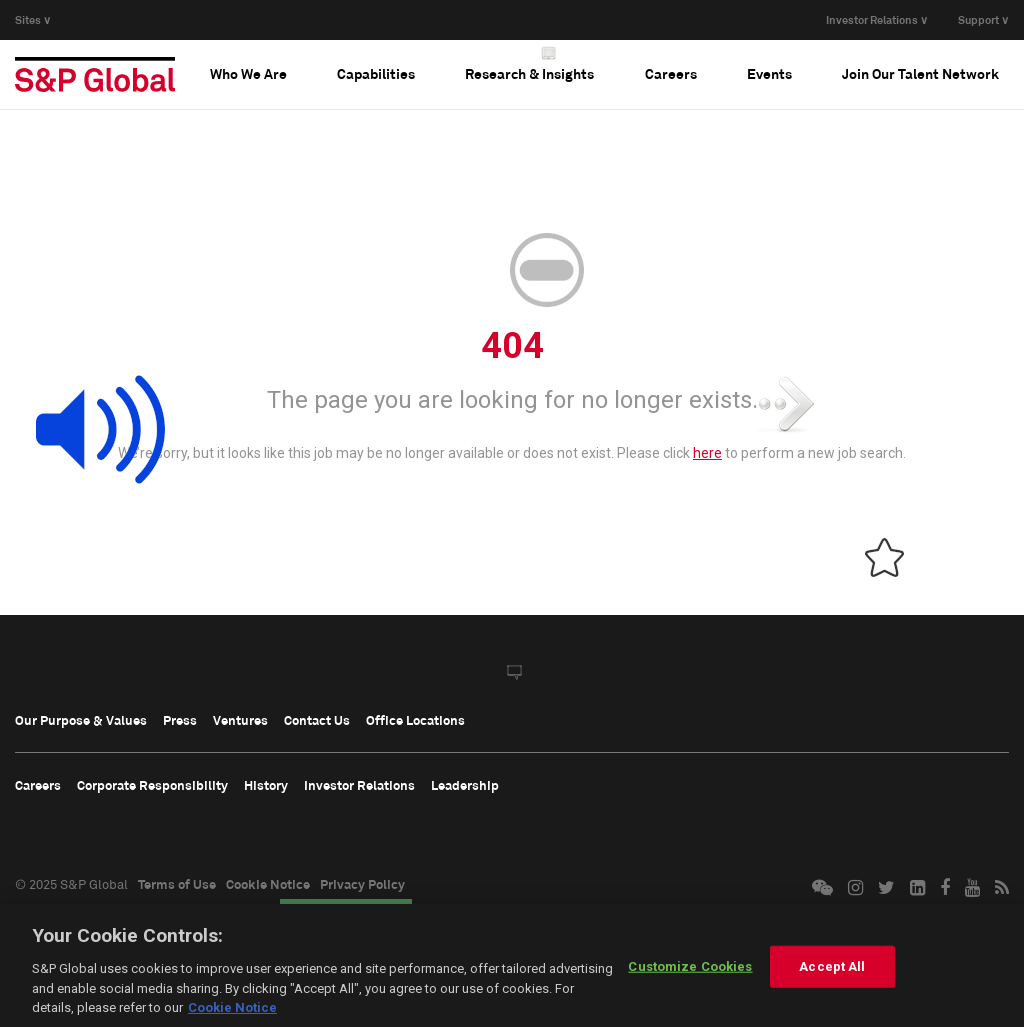  What do you see at coordinates (786, 404) in the screenshot?
I see `navigate to the next item or page` at bounding box center [786, 404].